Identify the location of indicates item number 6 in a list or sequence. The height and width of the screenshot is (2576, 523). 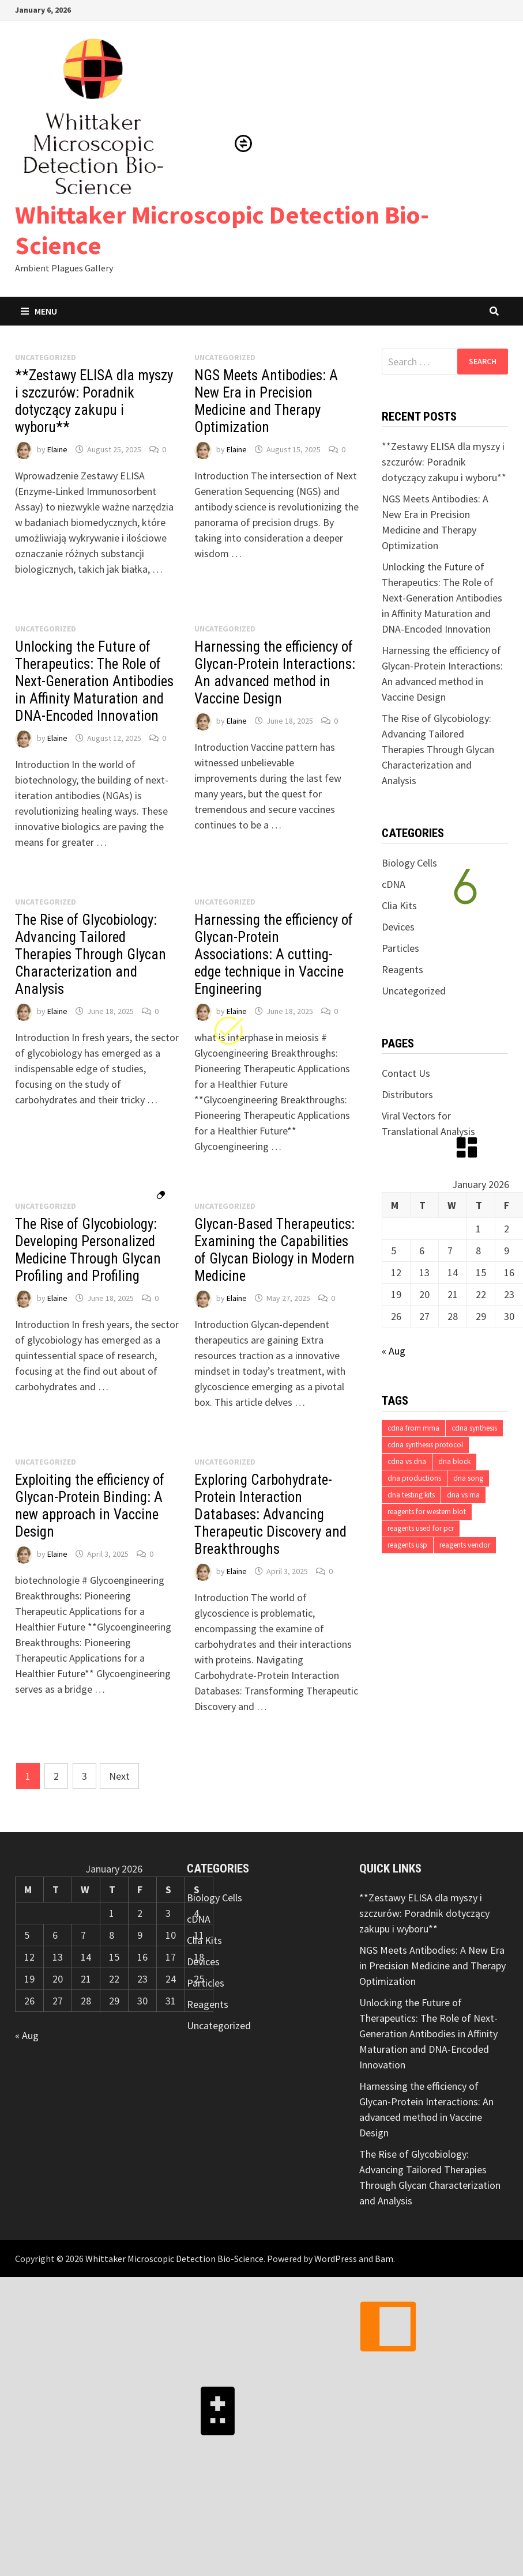
(465, 886).